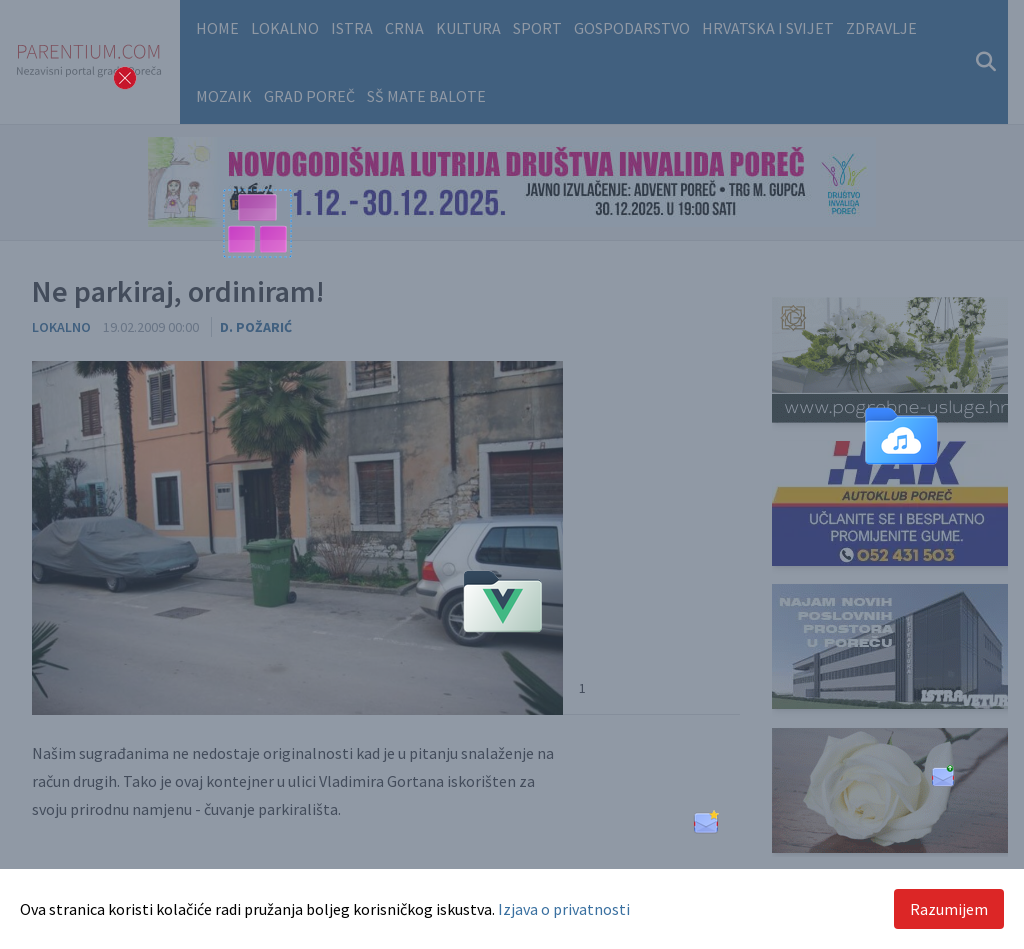  Describe the element at coordinates (901, 438) in the screenshot. I see `open folder containing downloaded youtube audio files` at that location.